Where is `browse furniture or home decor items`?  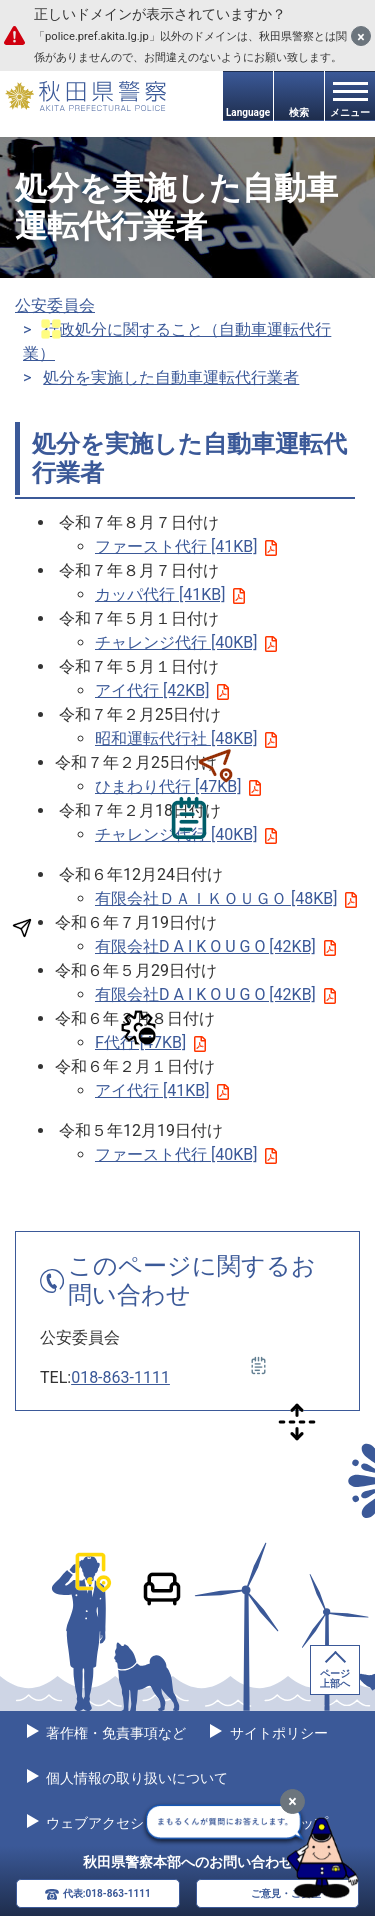 browse furniture or home decor items is located at coordinates (162, 1589).